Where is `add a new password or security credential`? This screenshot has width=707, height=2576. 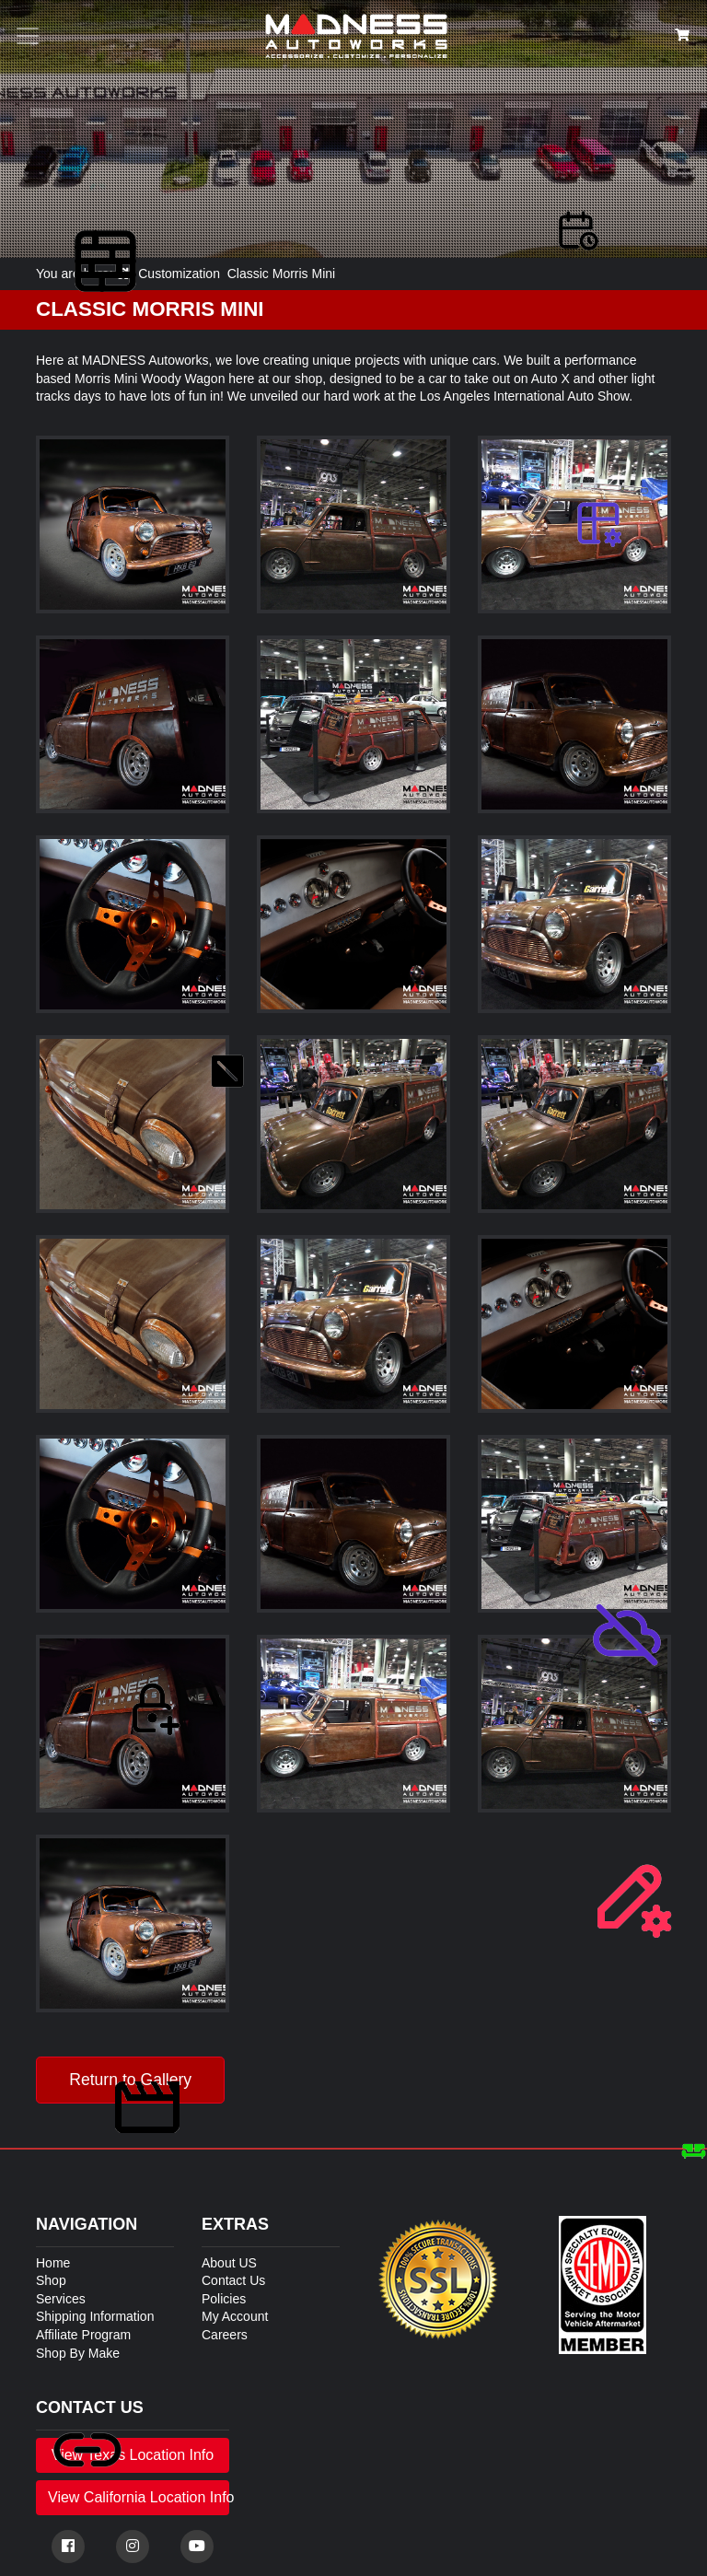
add a new password or security credential is located at coordinates (152, 1708).